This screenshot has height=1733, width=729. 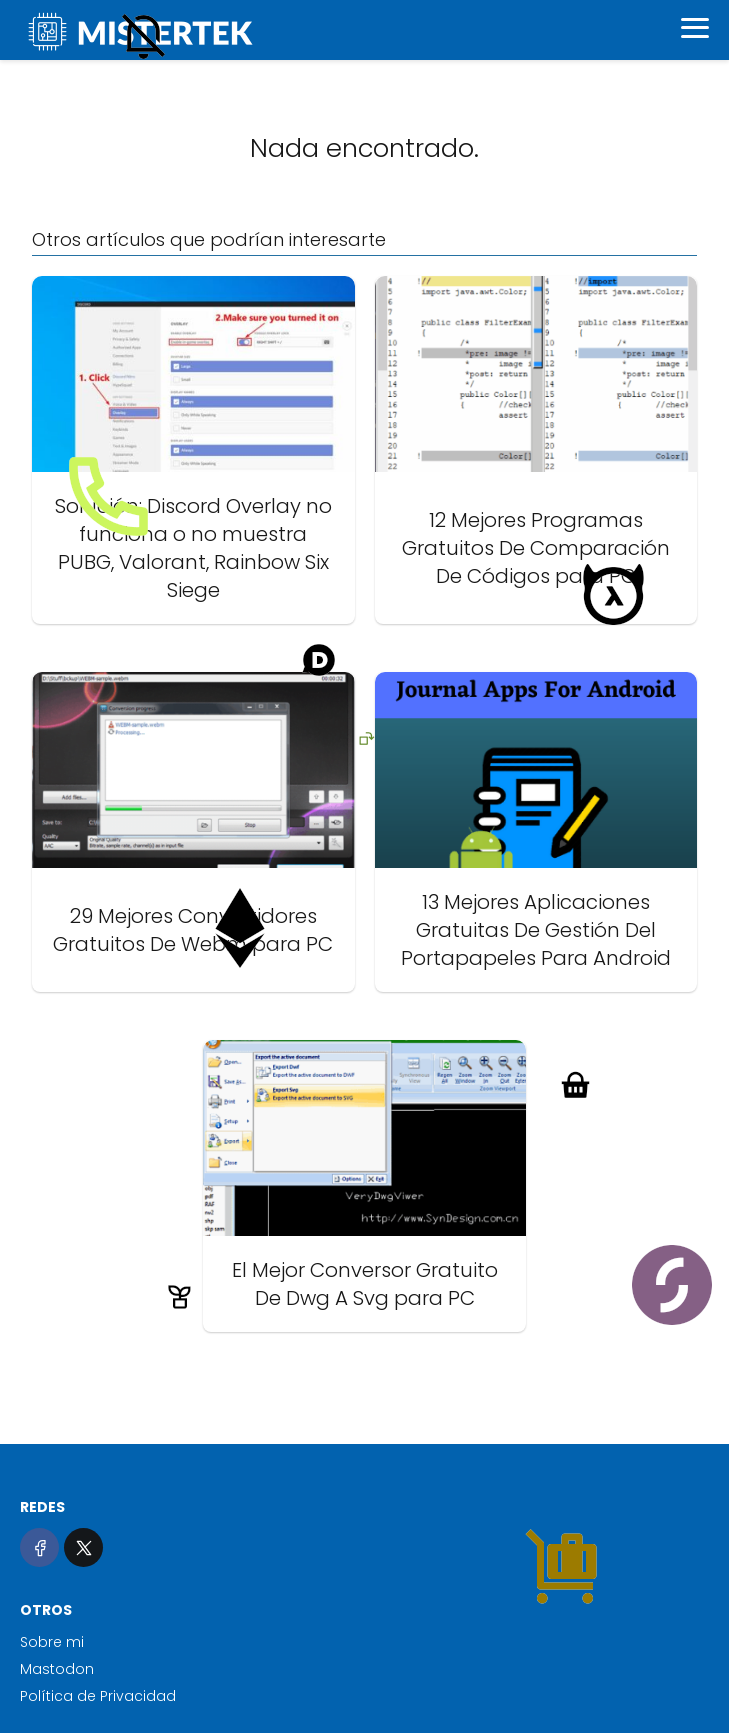 I want to click on view your shopping basket, so click(x=575, y=1085).